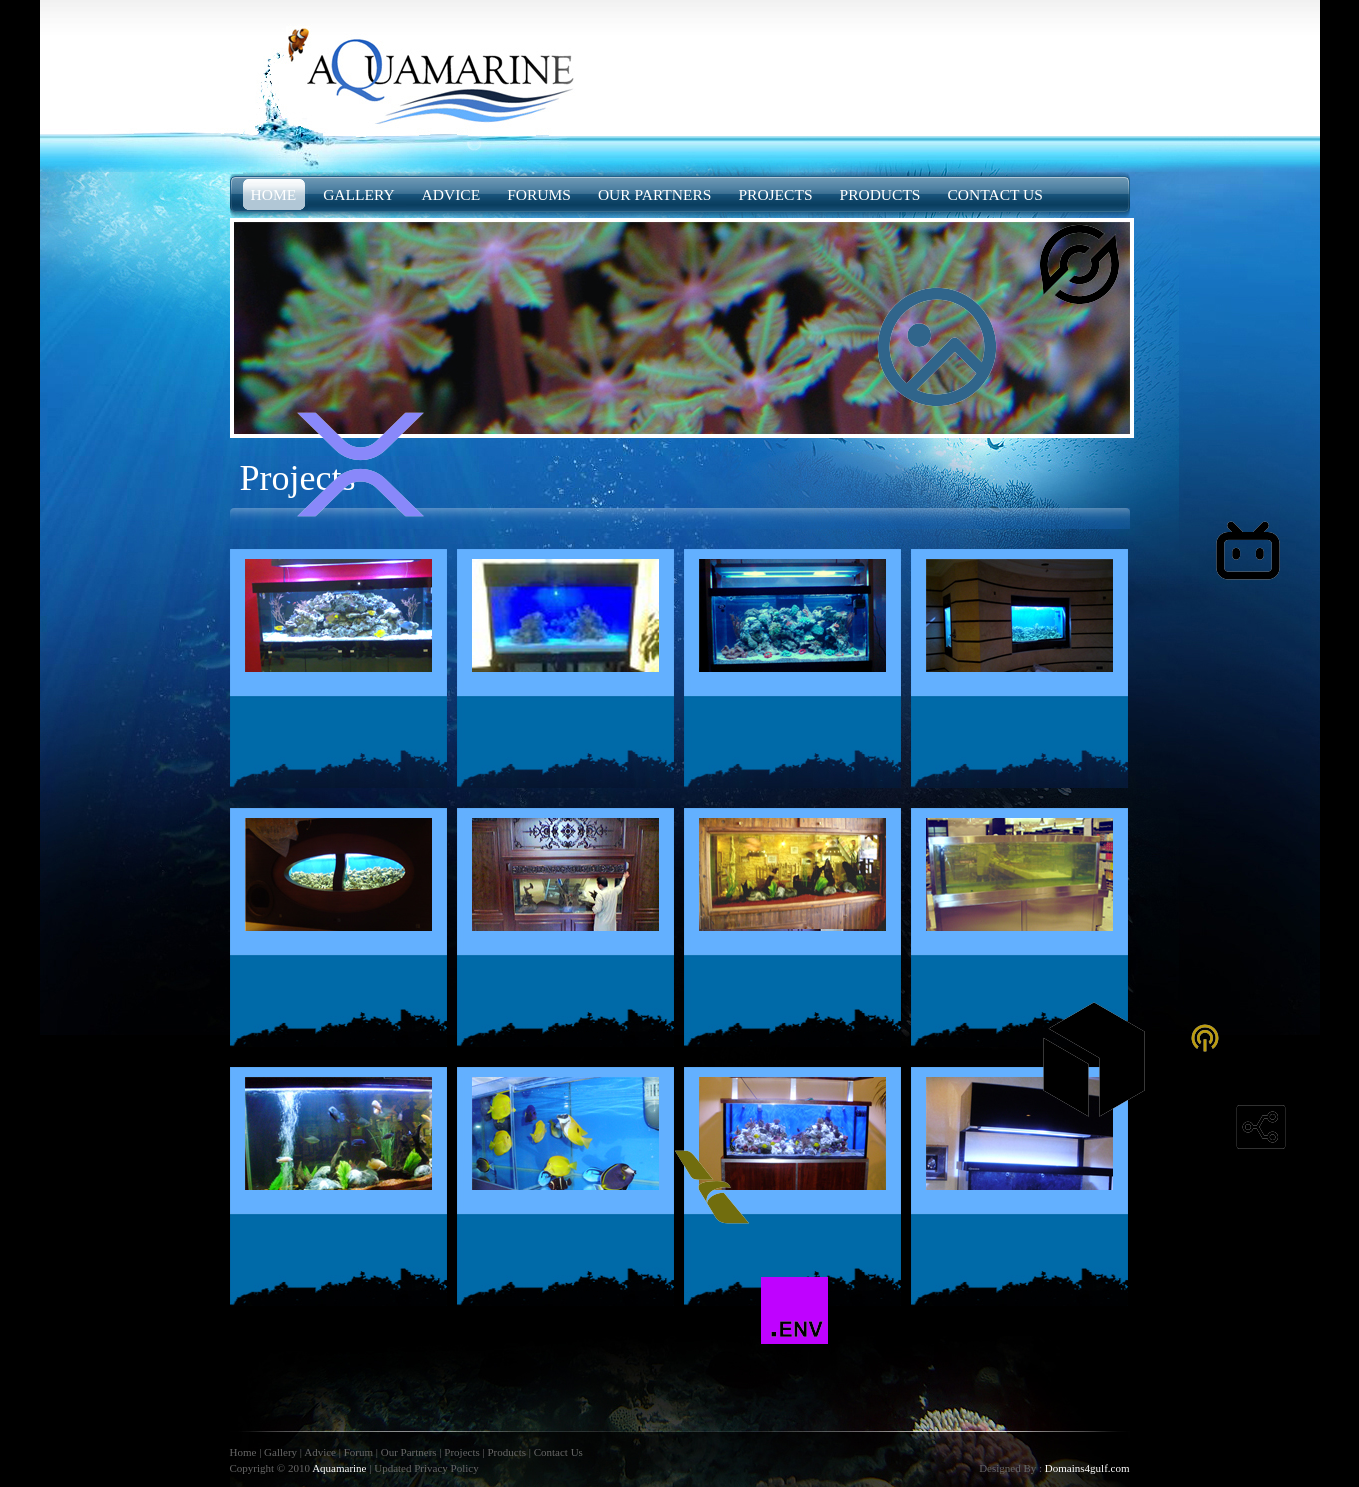 The image size is (1359, 1487). What do you see at coordinates (1248, 551) in the screenshot?
I see `open Bilibili app` at bounding box center [1248, 551].